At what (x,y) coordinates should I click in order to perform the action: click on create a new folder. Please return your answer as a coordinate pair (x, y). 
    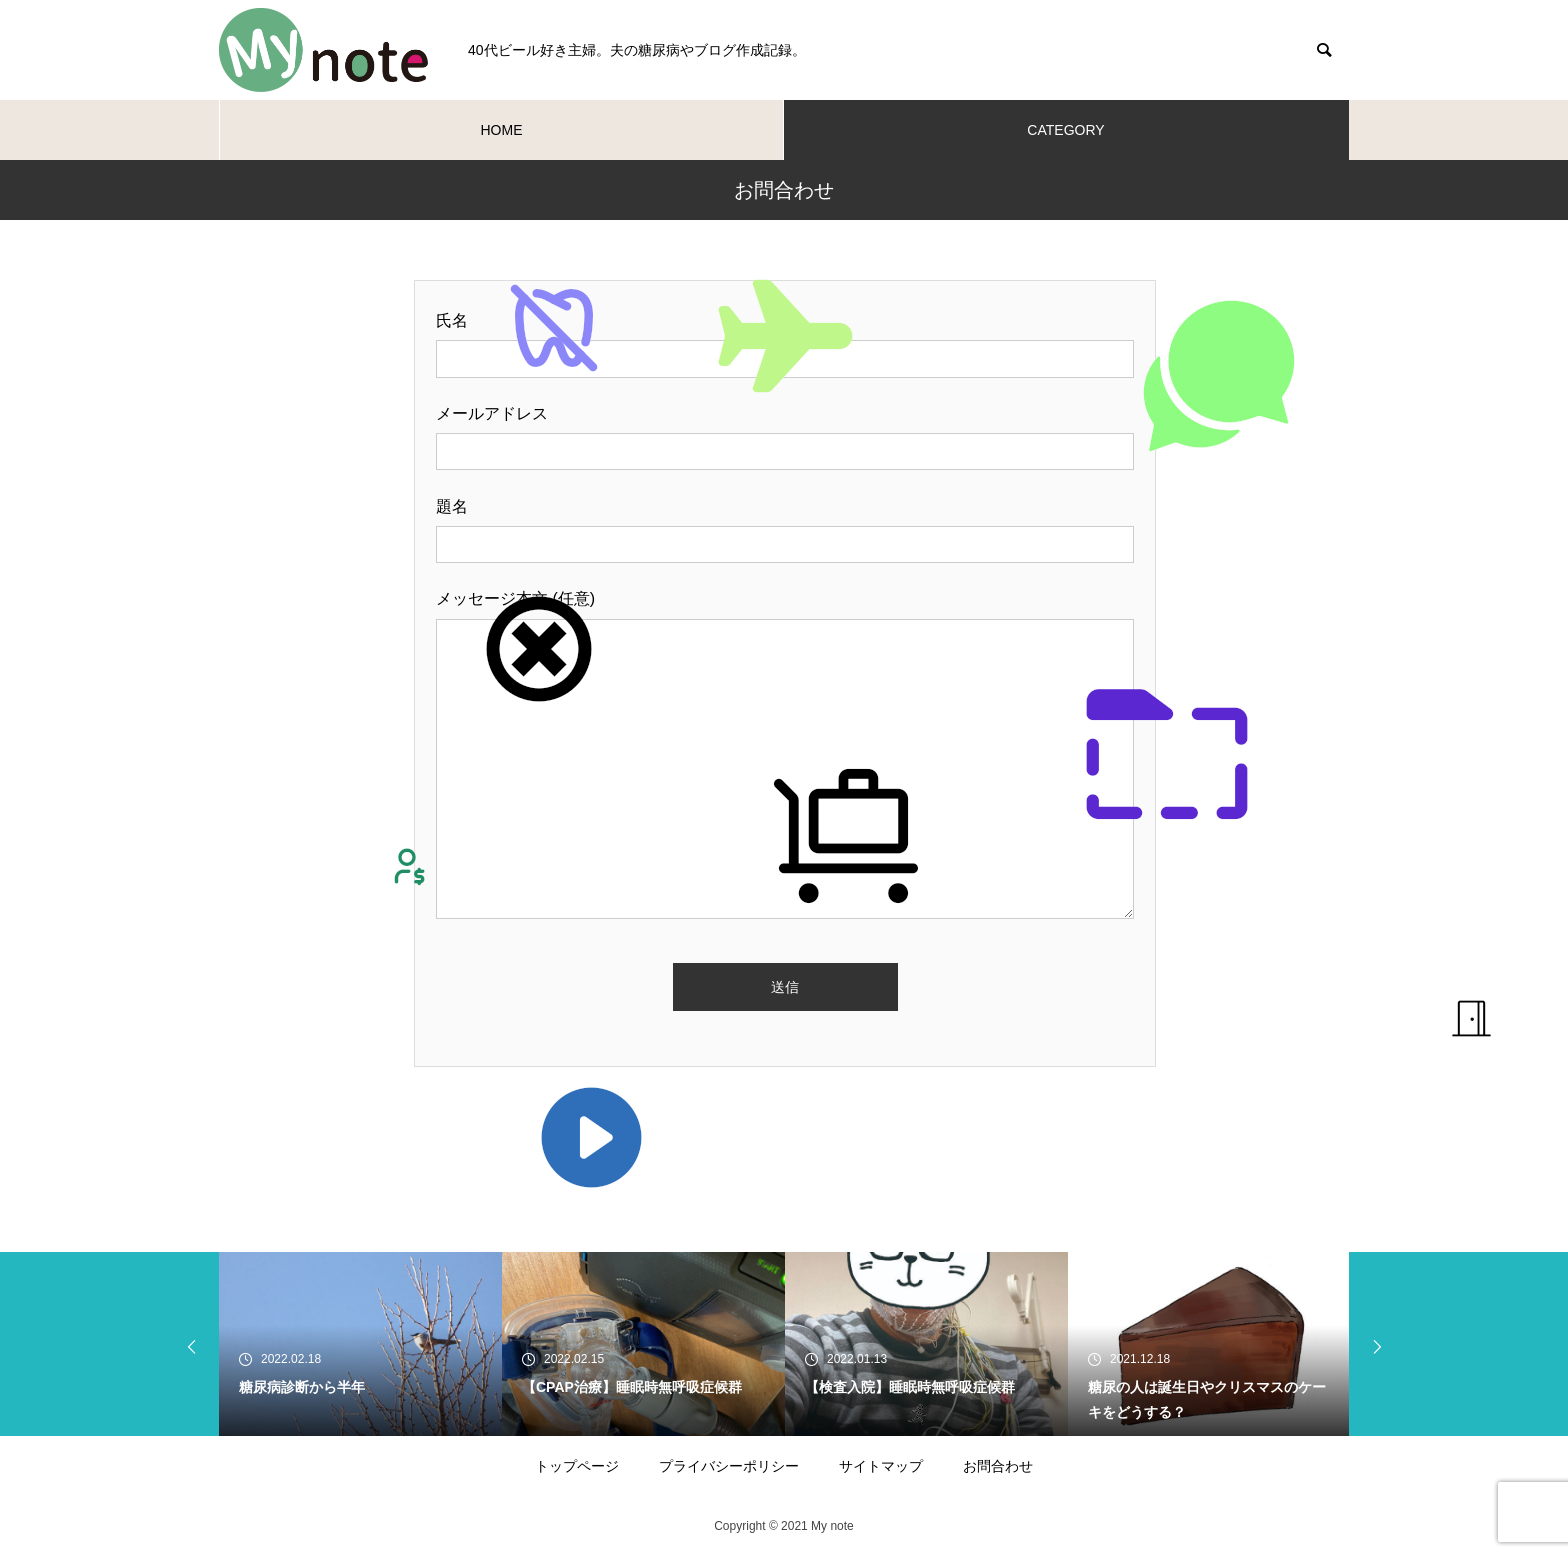
    Looking at the image, I should click on (1167, 751).